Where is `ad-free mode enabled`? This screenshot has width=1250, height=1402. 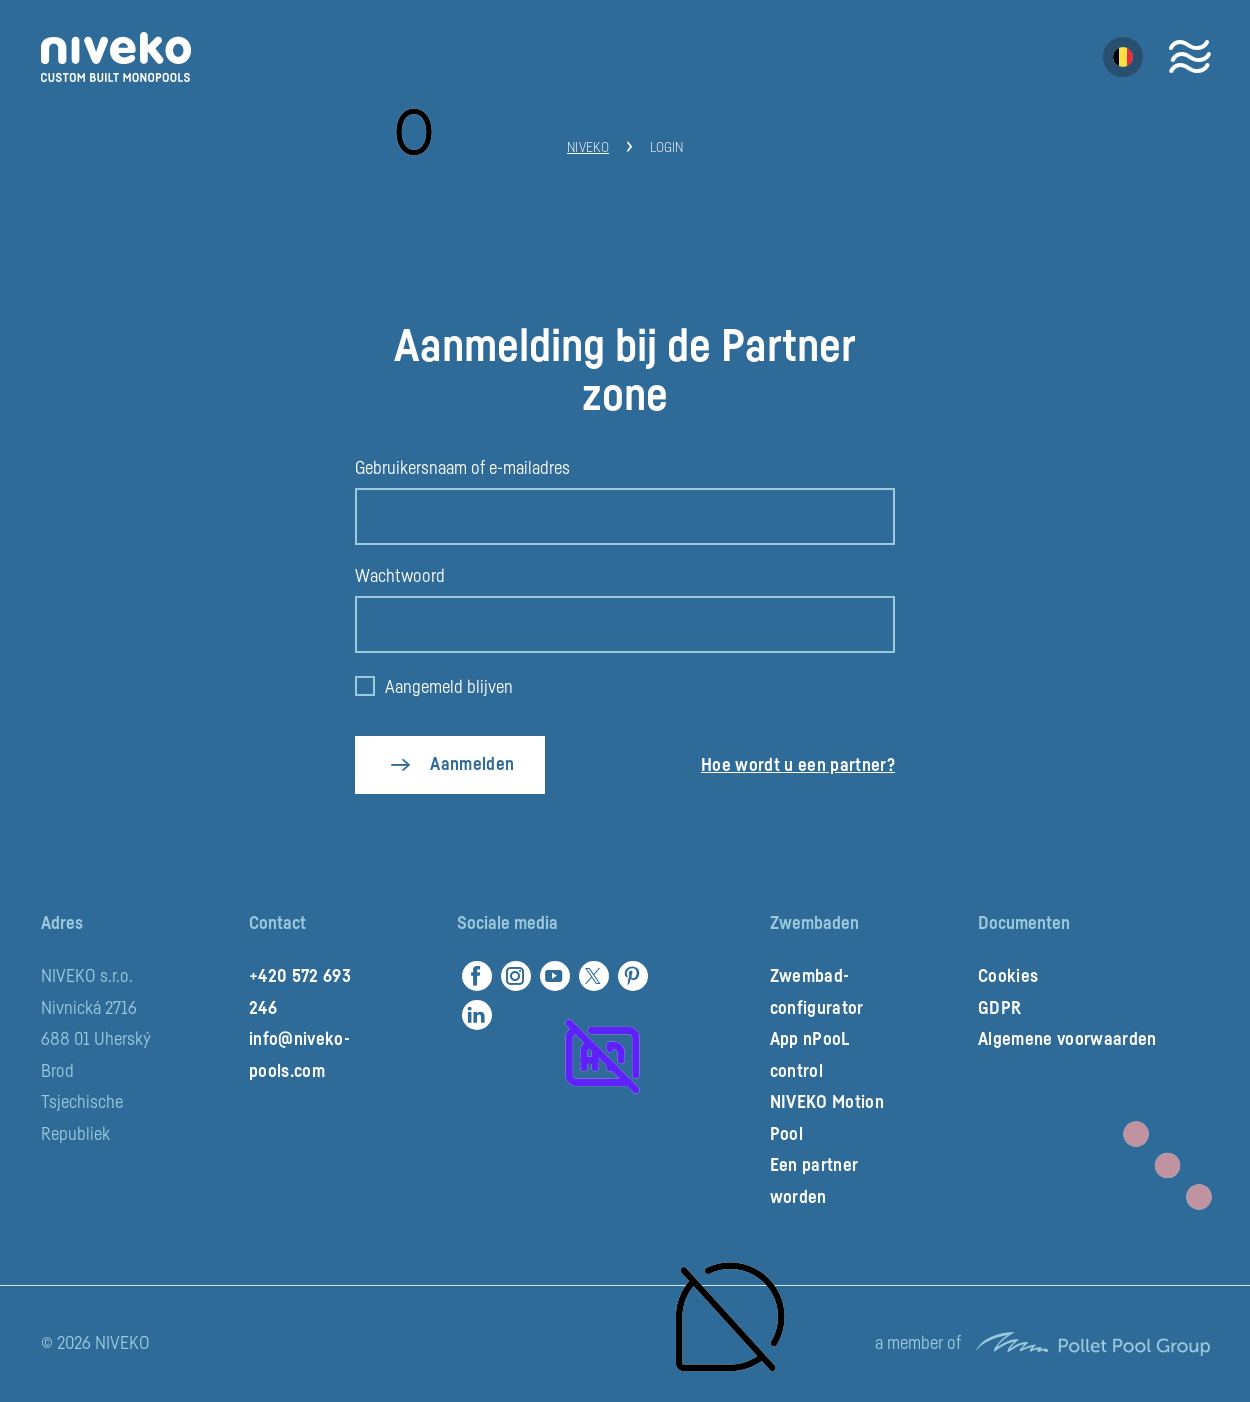
ad-free mode enabled is located at coordinates (602, 1056).